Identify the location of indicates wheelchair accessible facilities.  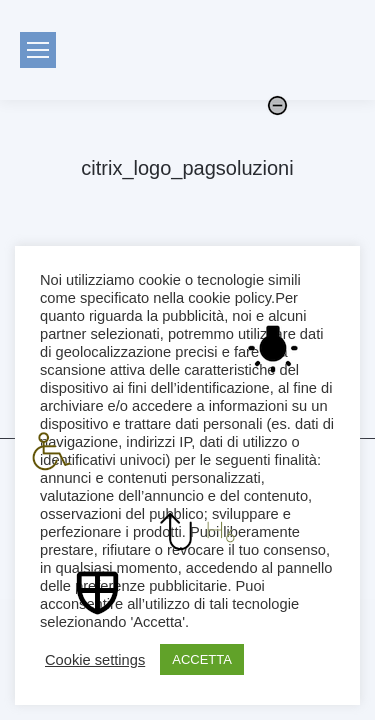
(48, 452).